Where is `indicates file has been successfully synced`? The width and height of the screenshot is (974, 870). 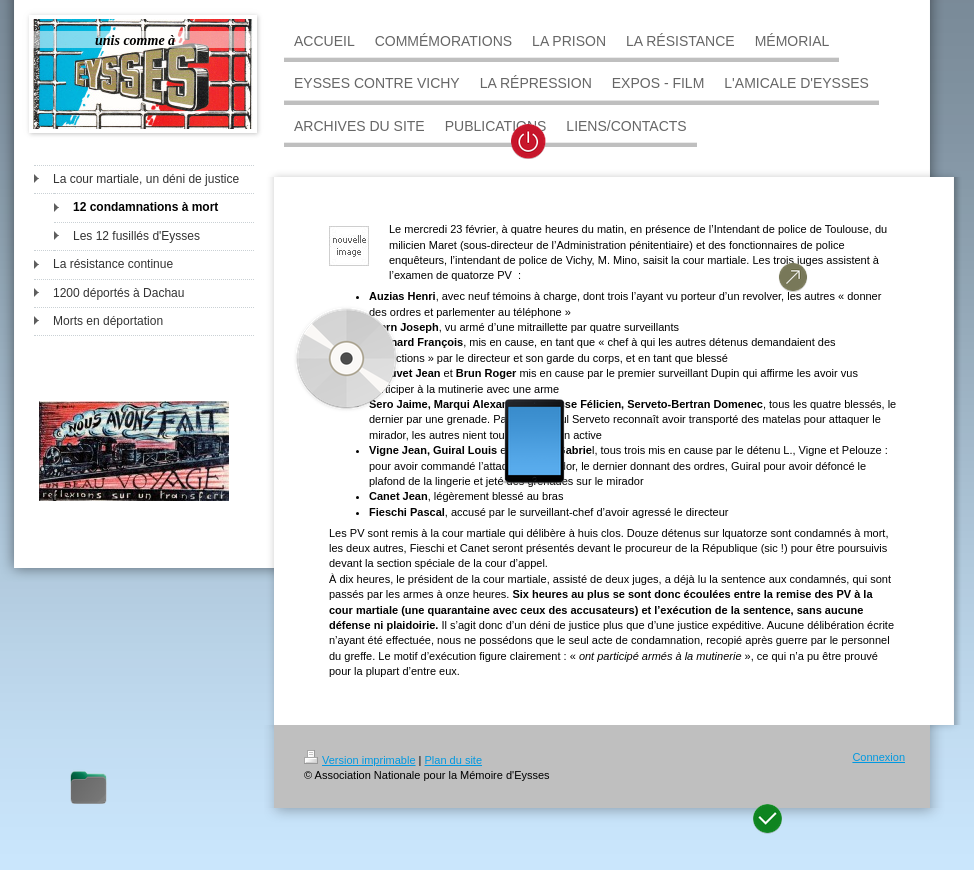 indicates file has been successfully synced is located at coordinates (767, 818).